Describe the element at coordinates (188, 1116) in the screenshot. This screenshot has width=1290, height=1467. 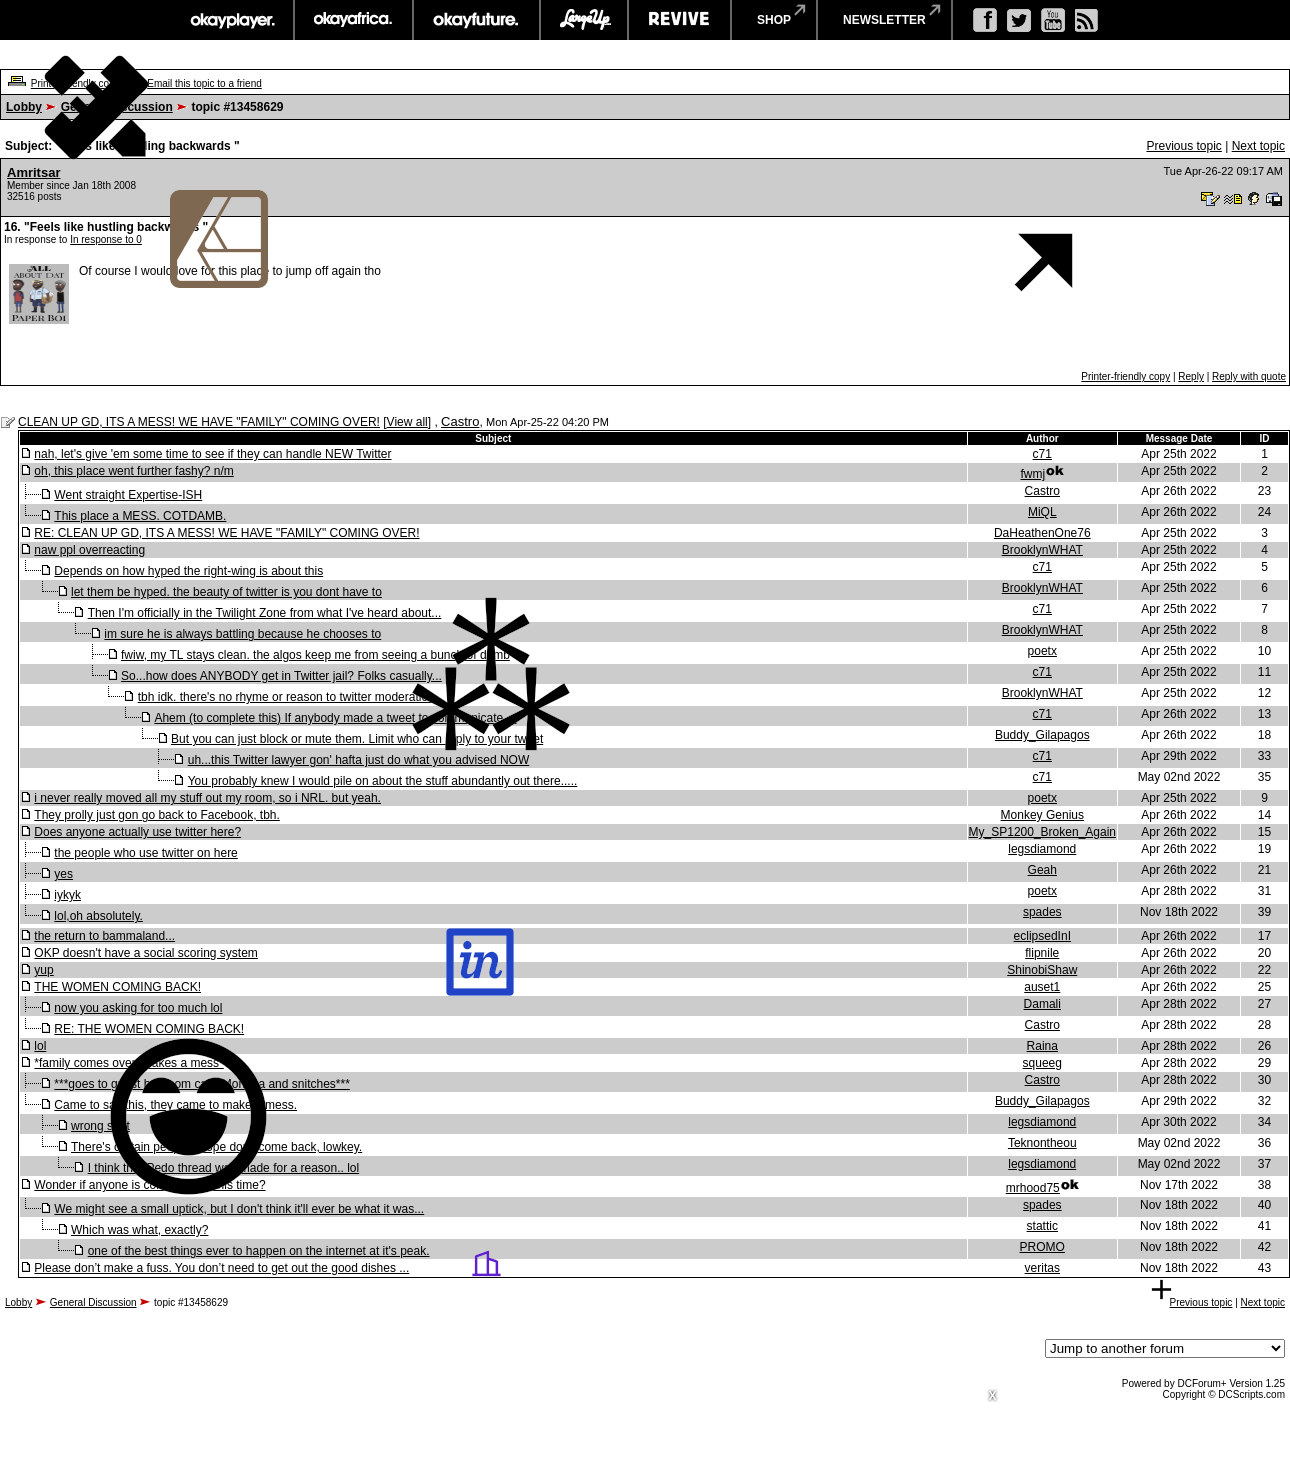
I see `add a laughing reaction to a message` at that location.